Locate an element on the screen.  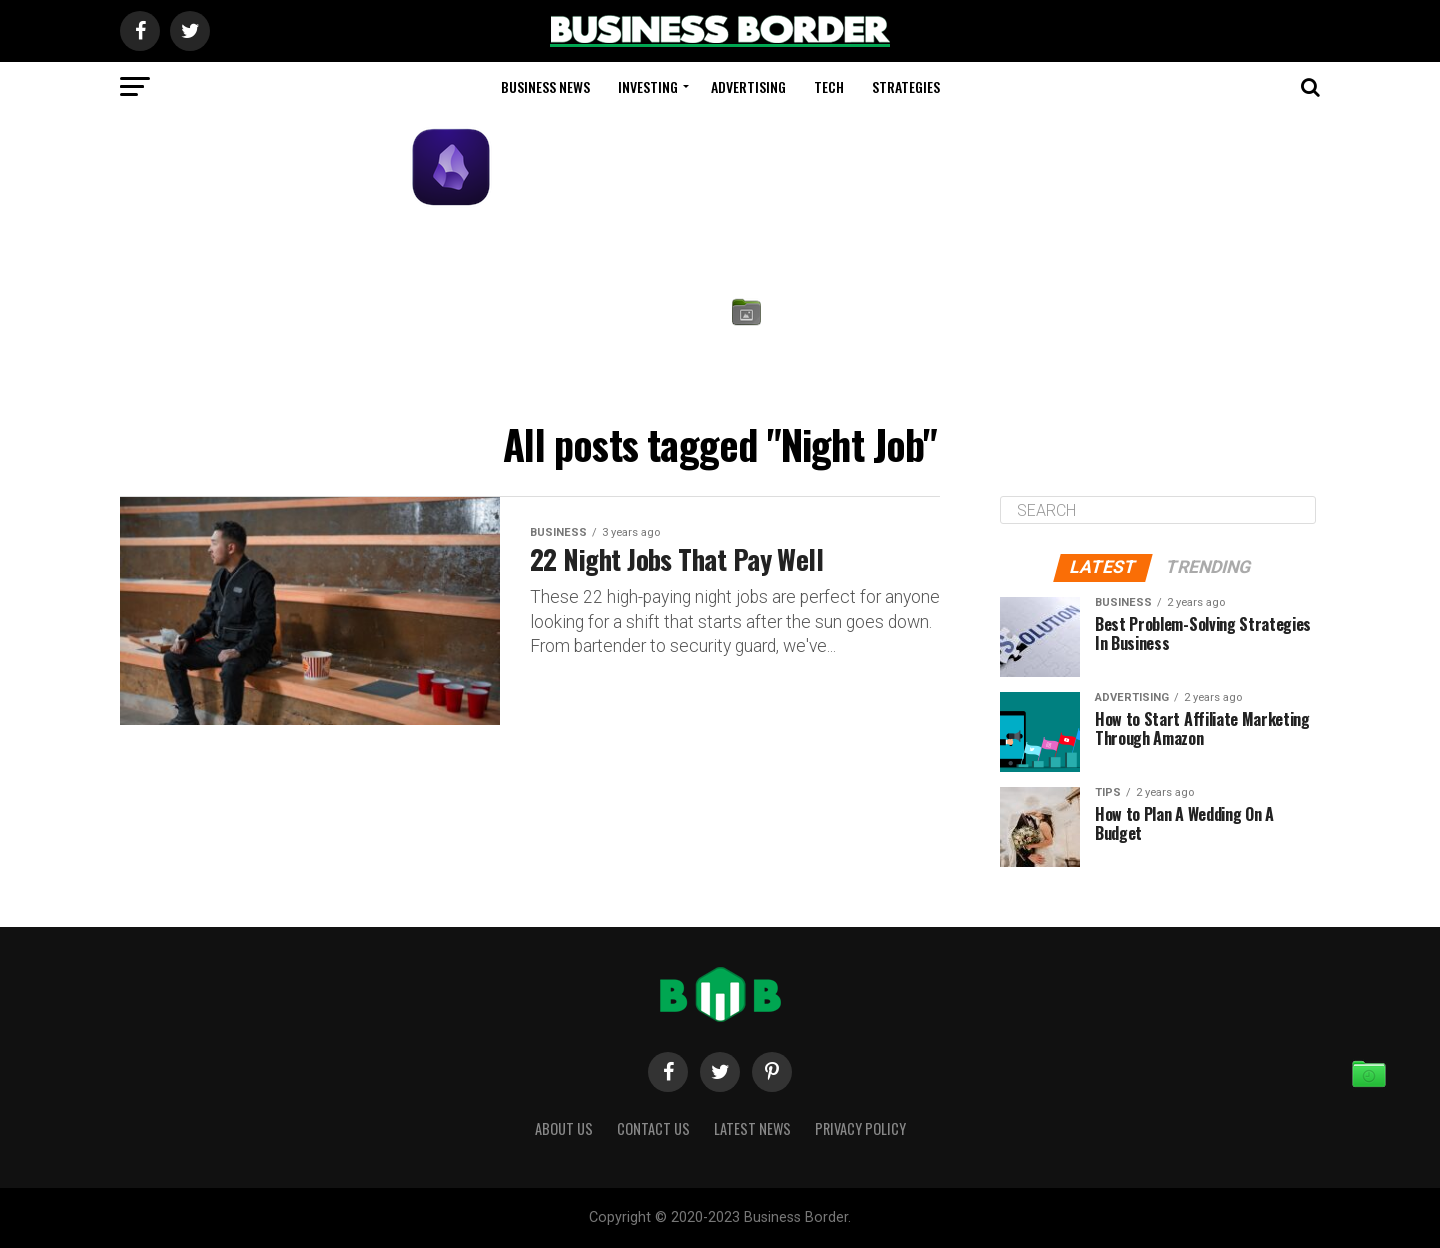
open your pictures folder is located at coordinates (746, 311).